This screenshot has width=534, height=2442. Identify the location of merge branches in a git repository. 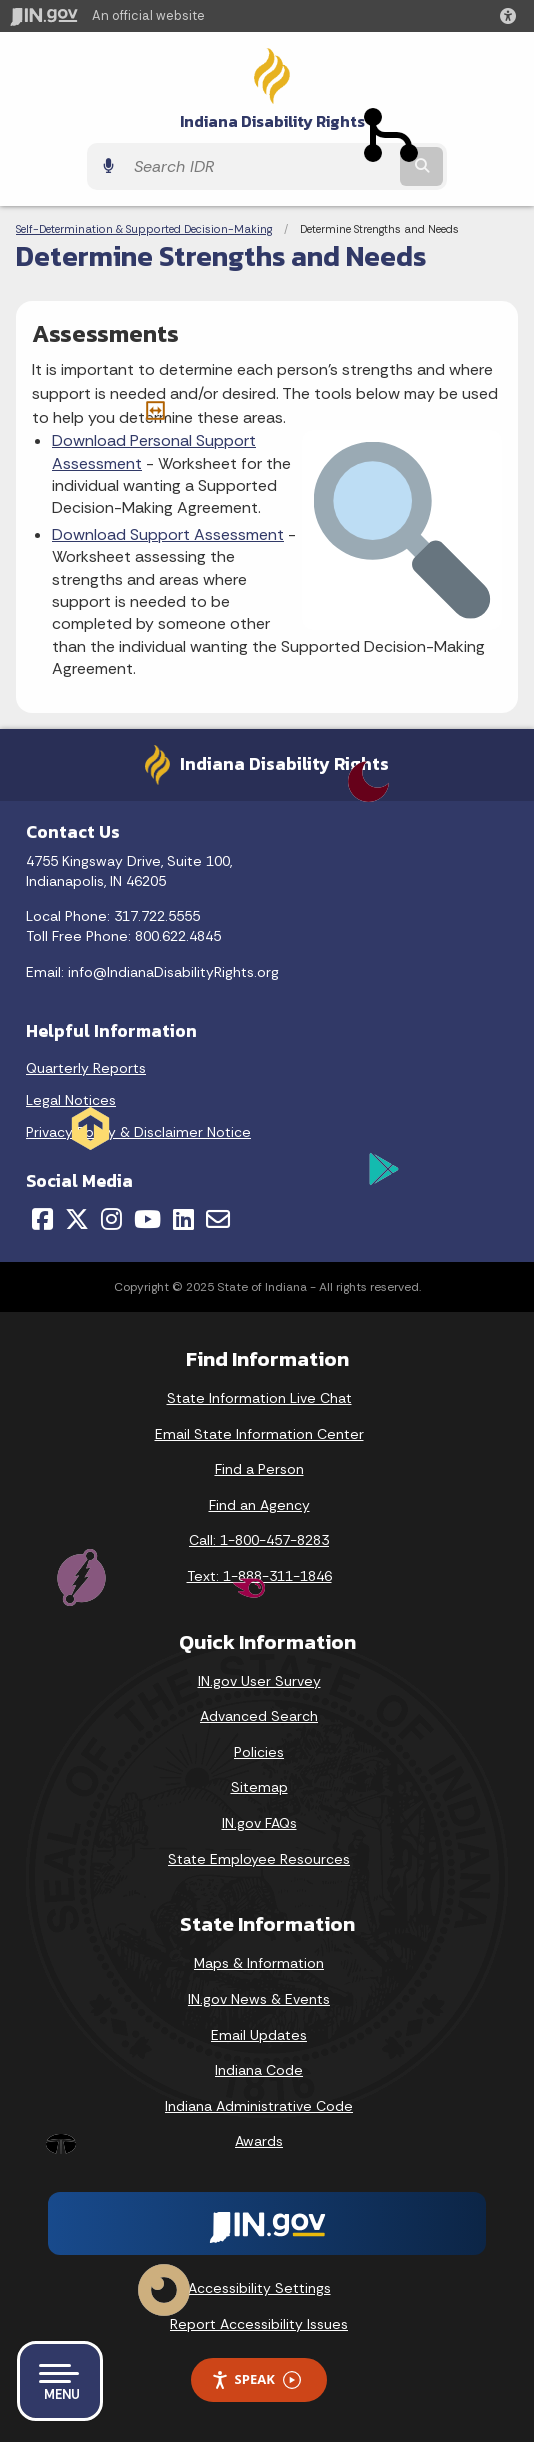
(391, 135).